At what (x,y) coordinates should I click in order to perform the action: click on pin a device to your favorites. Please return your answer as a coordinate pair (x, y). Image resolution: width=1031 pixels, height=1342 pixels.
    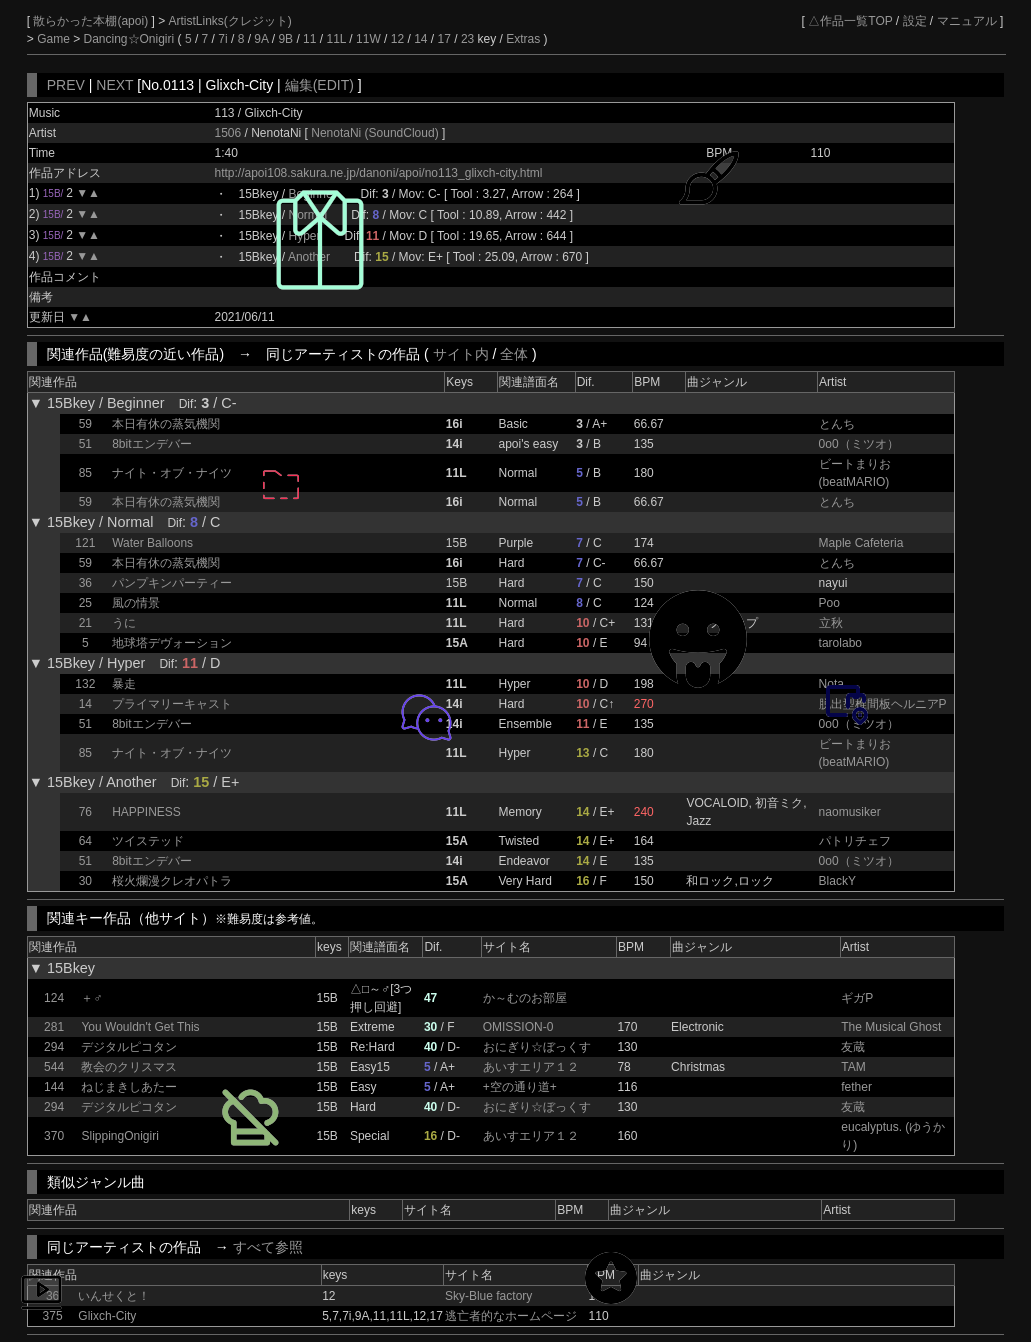
    Looking at the image, I should click on (846, 703).